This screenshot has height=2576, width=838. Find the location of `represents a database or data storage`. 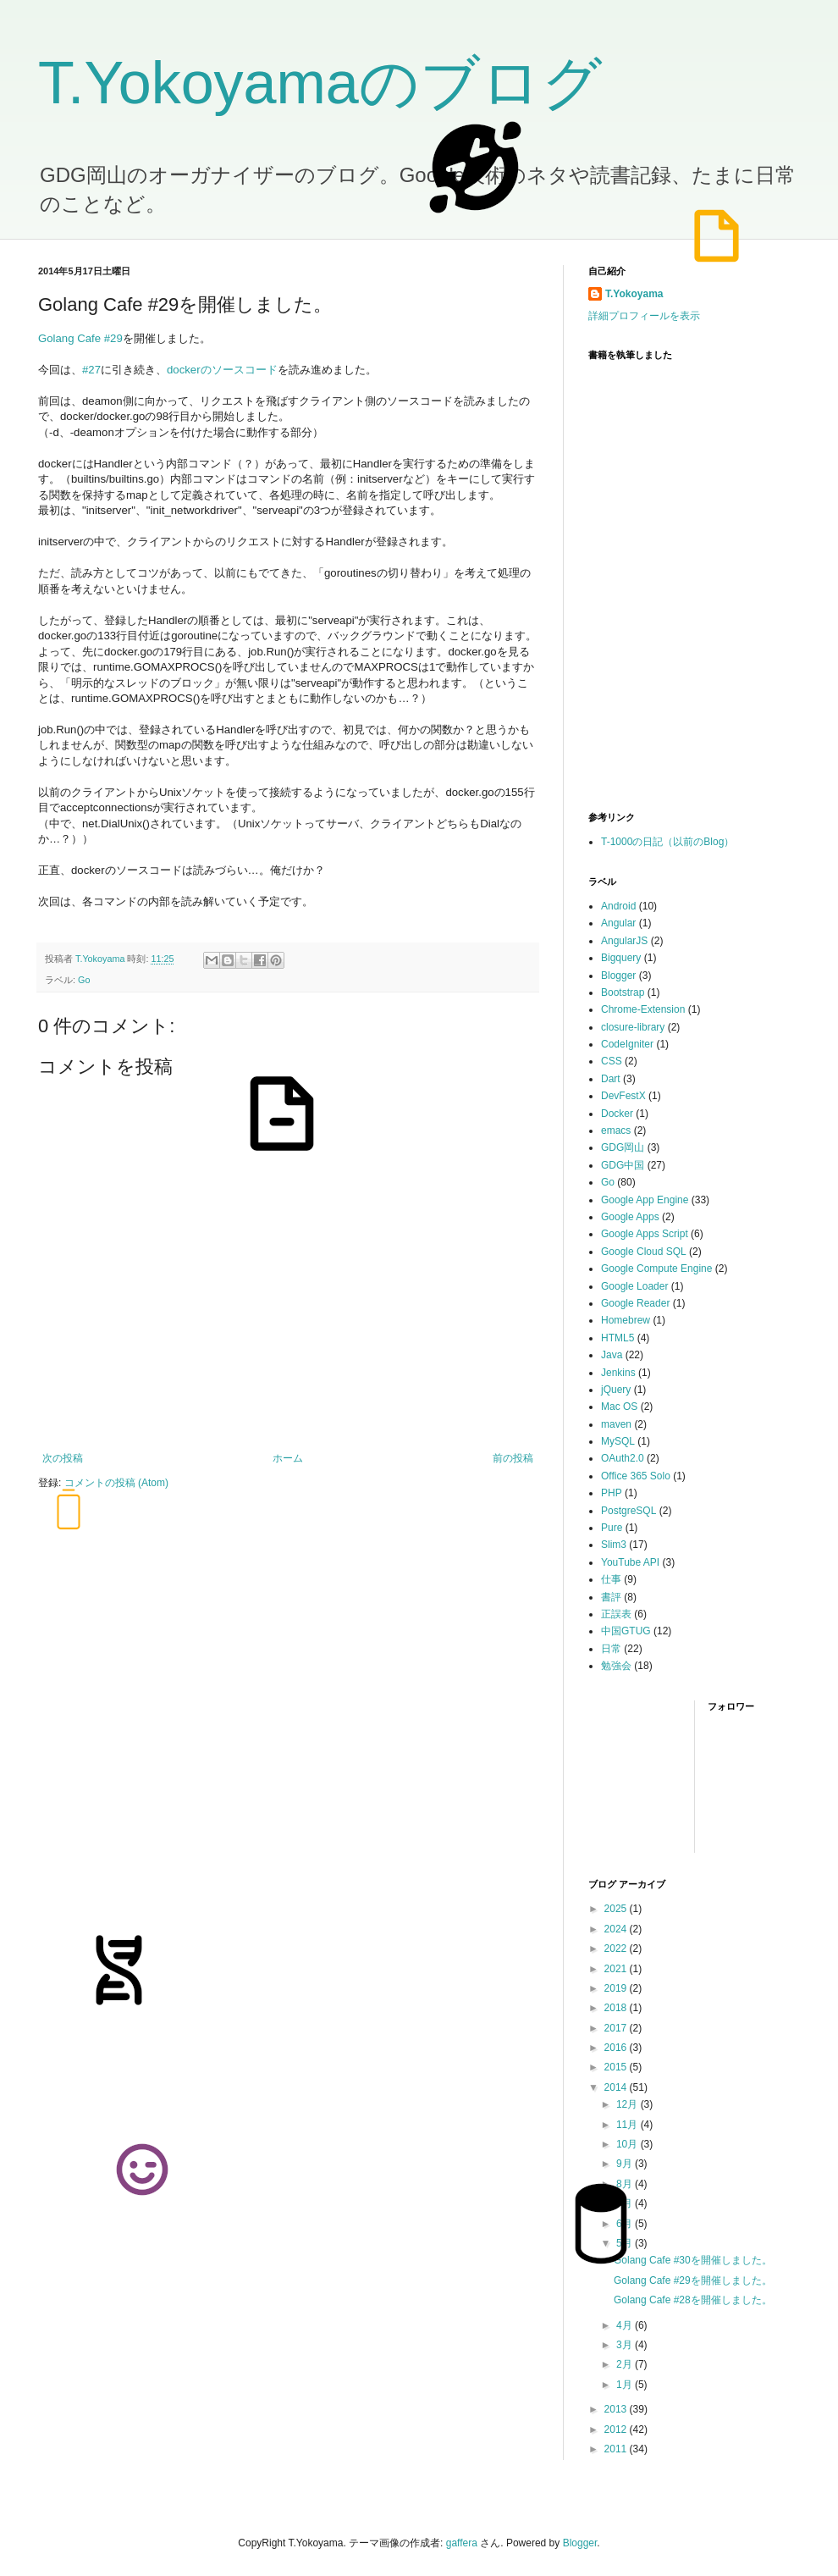

represents a database or data storage is located at coordinates (601, 2224).